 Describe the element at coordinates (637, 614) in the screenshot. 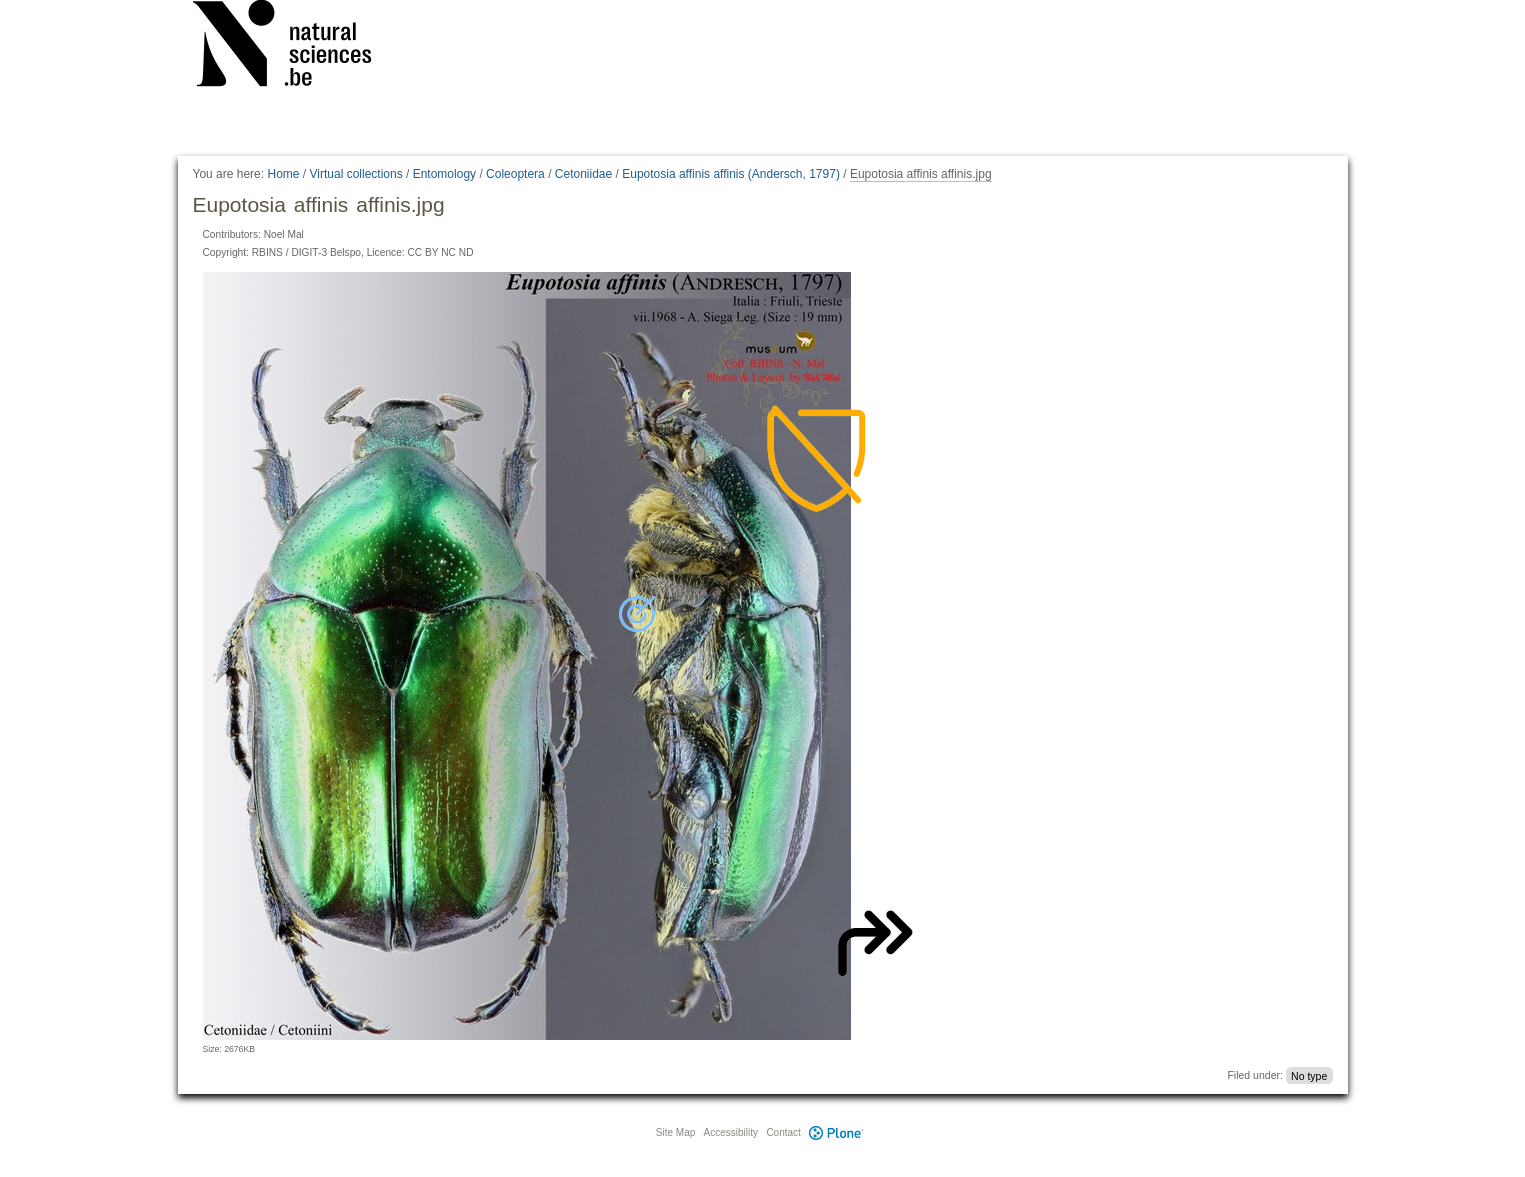

I see `set a goal or objective` at that location.